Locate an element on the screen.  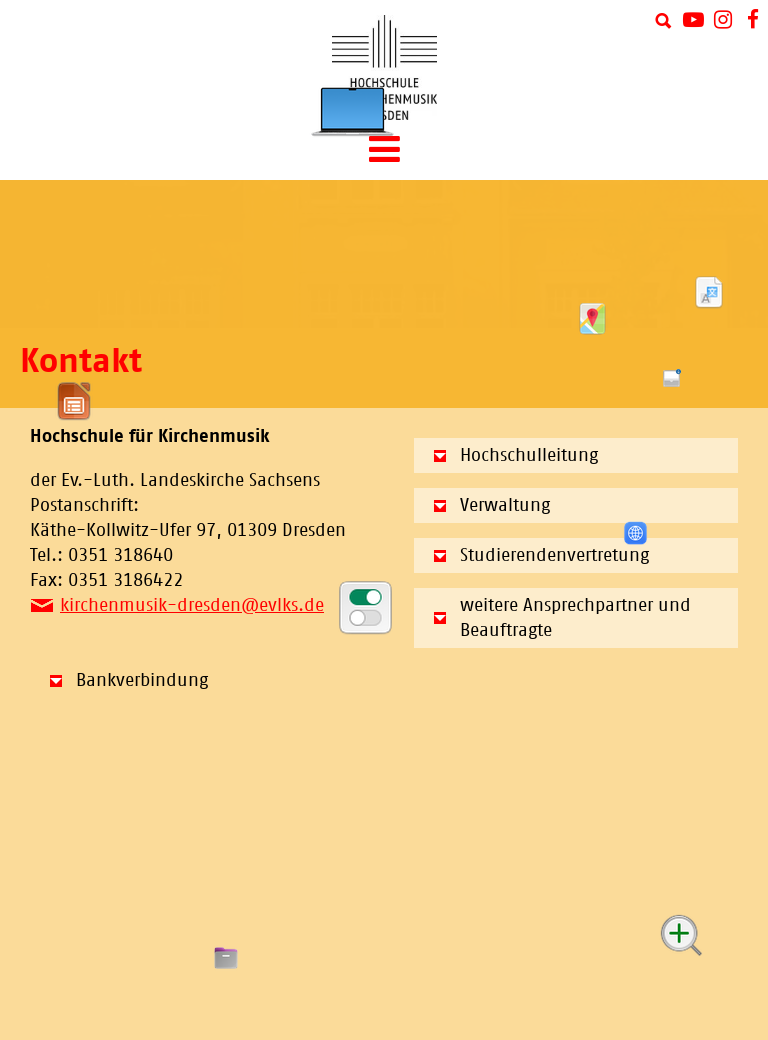
a gpx file containing gps route or track data is located at coordinates (592, 318).